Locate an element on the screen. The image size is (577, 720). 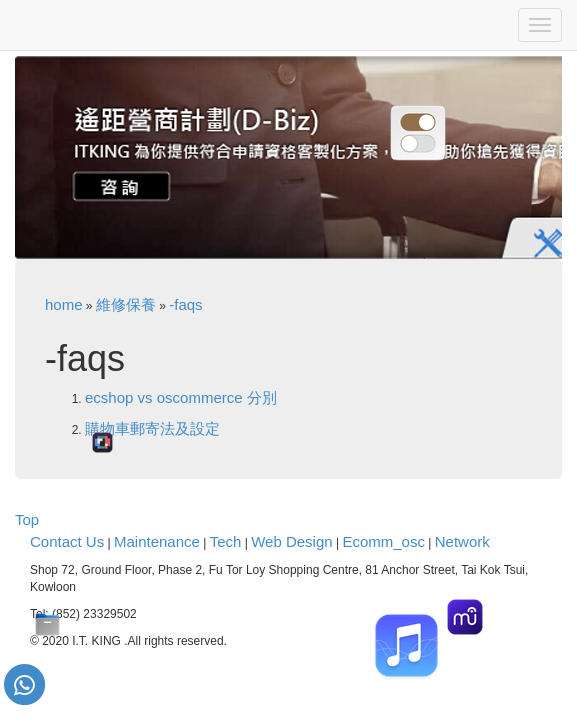
open pixelorama pixel art editor is located at coordinates (102, 442).